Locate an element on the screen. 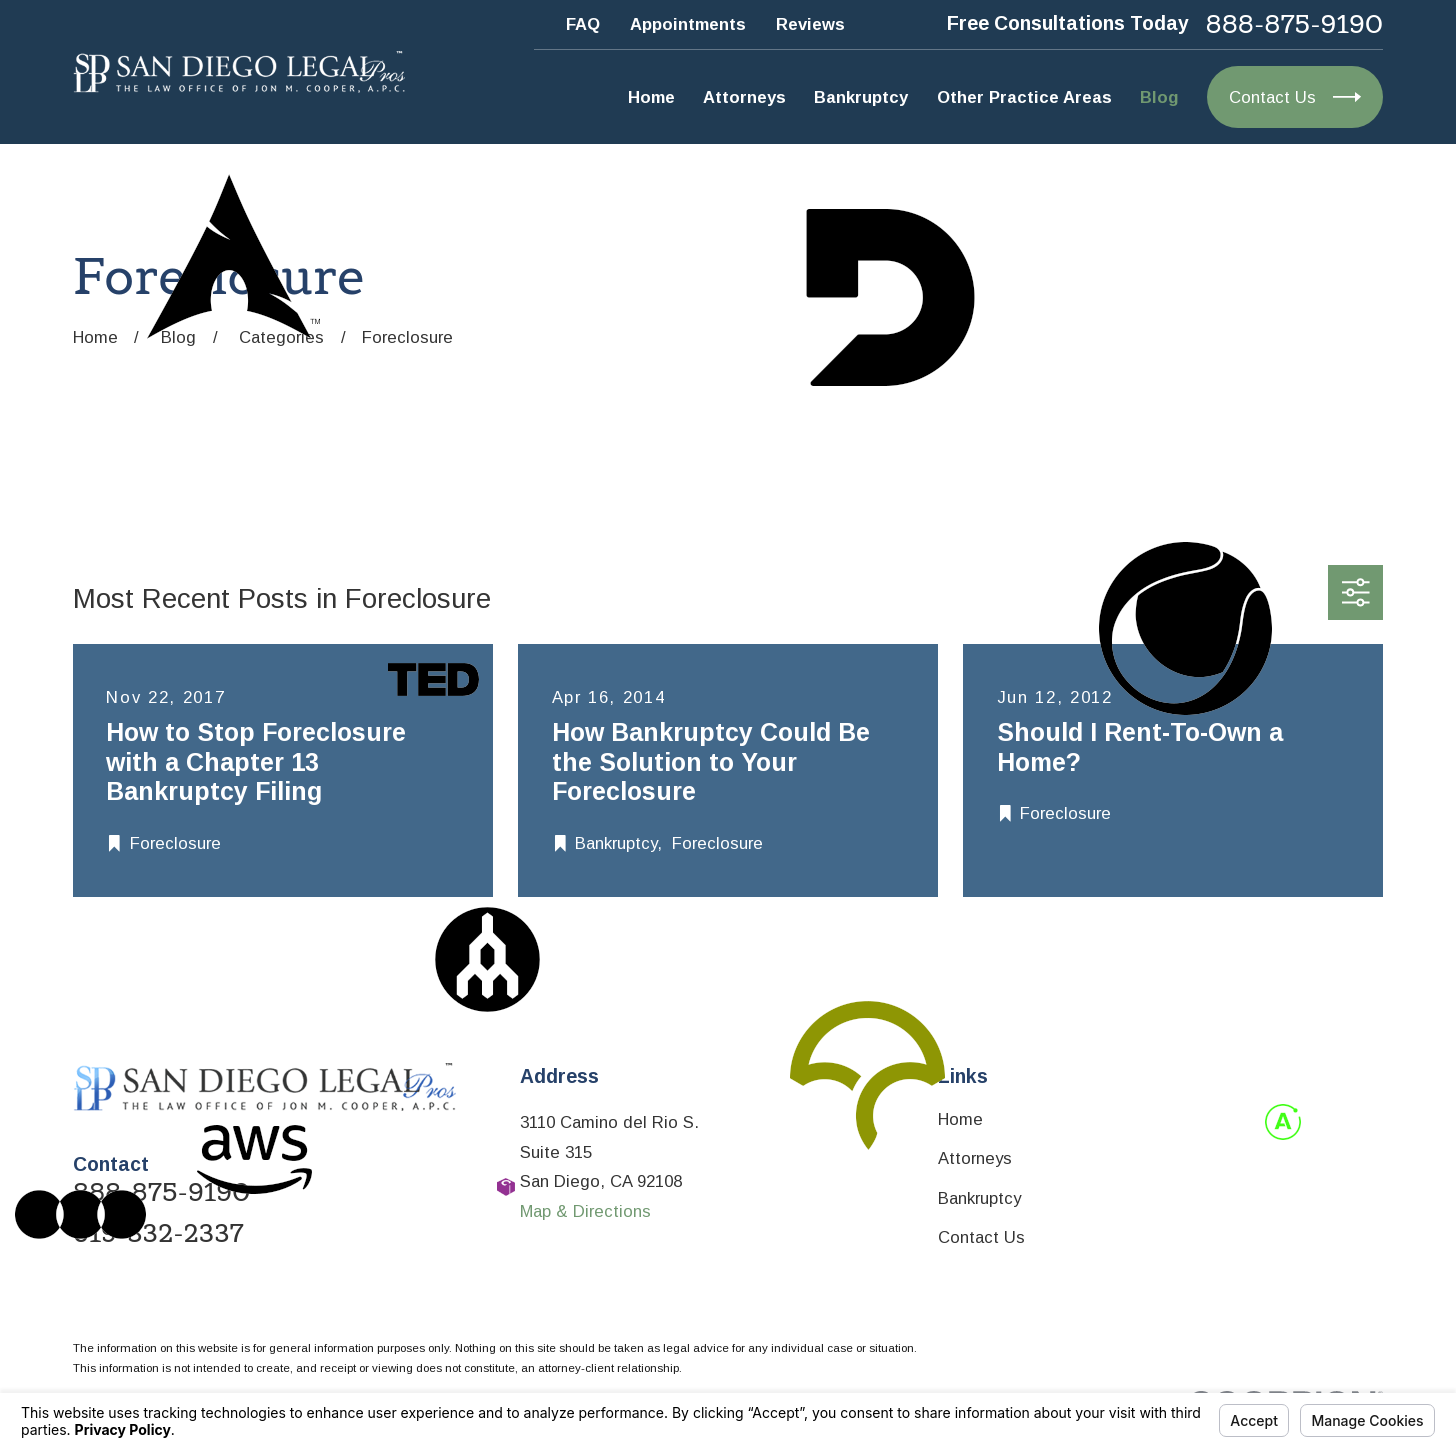 The image size is (1456, 1448). conan c/c++ package manager logo is located at coordinates (506, 1187).